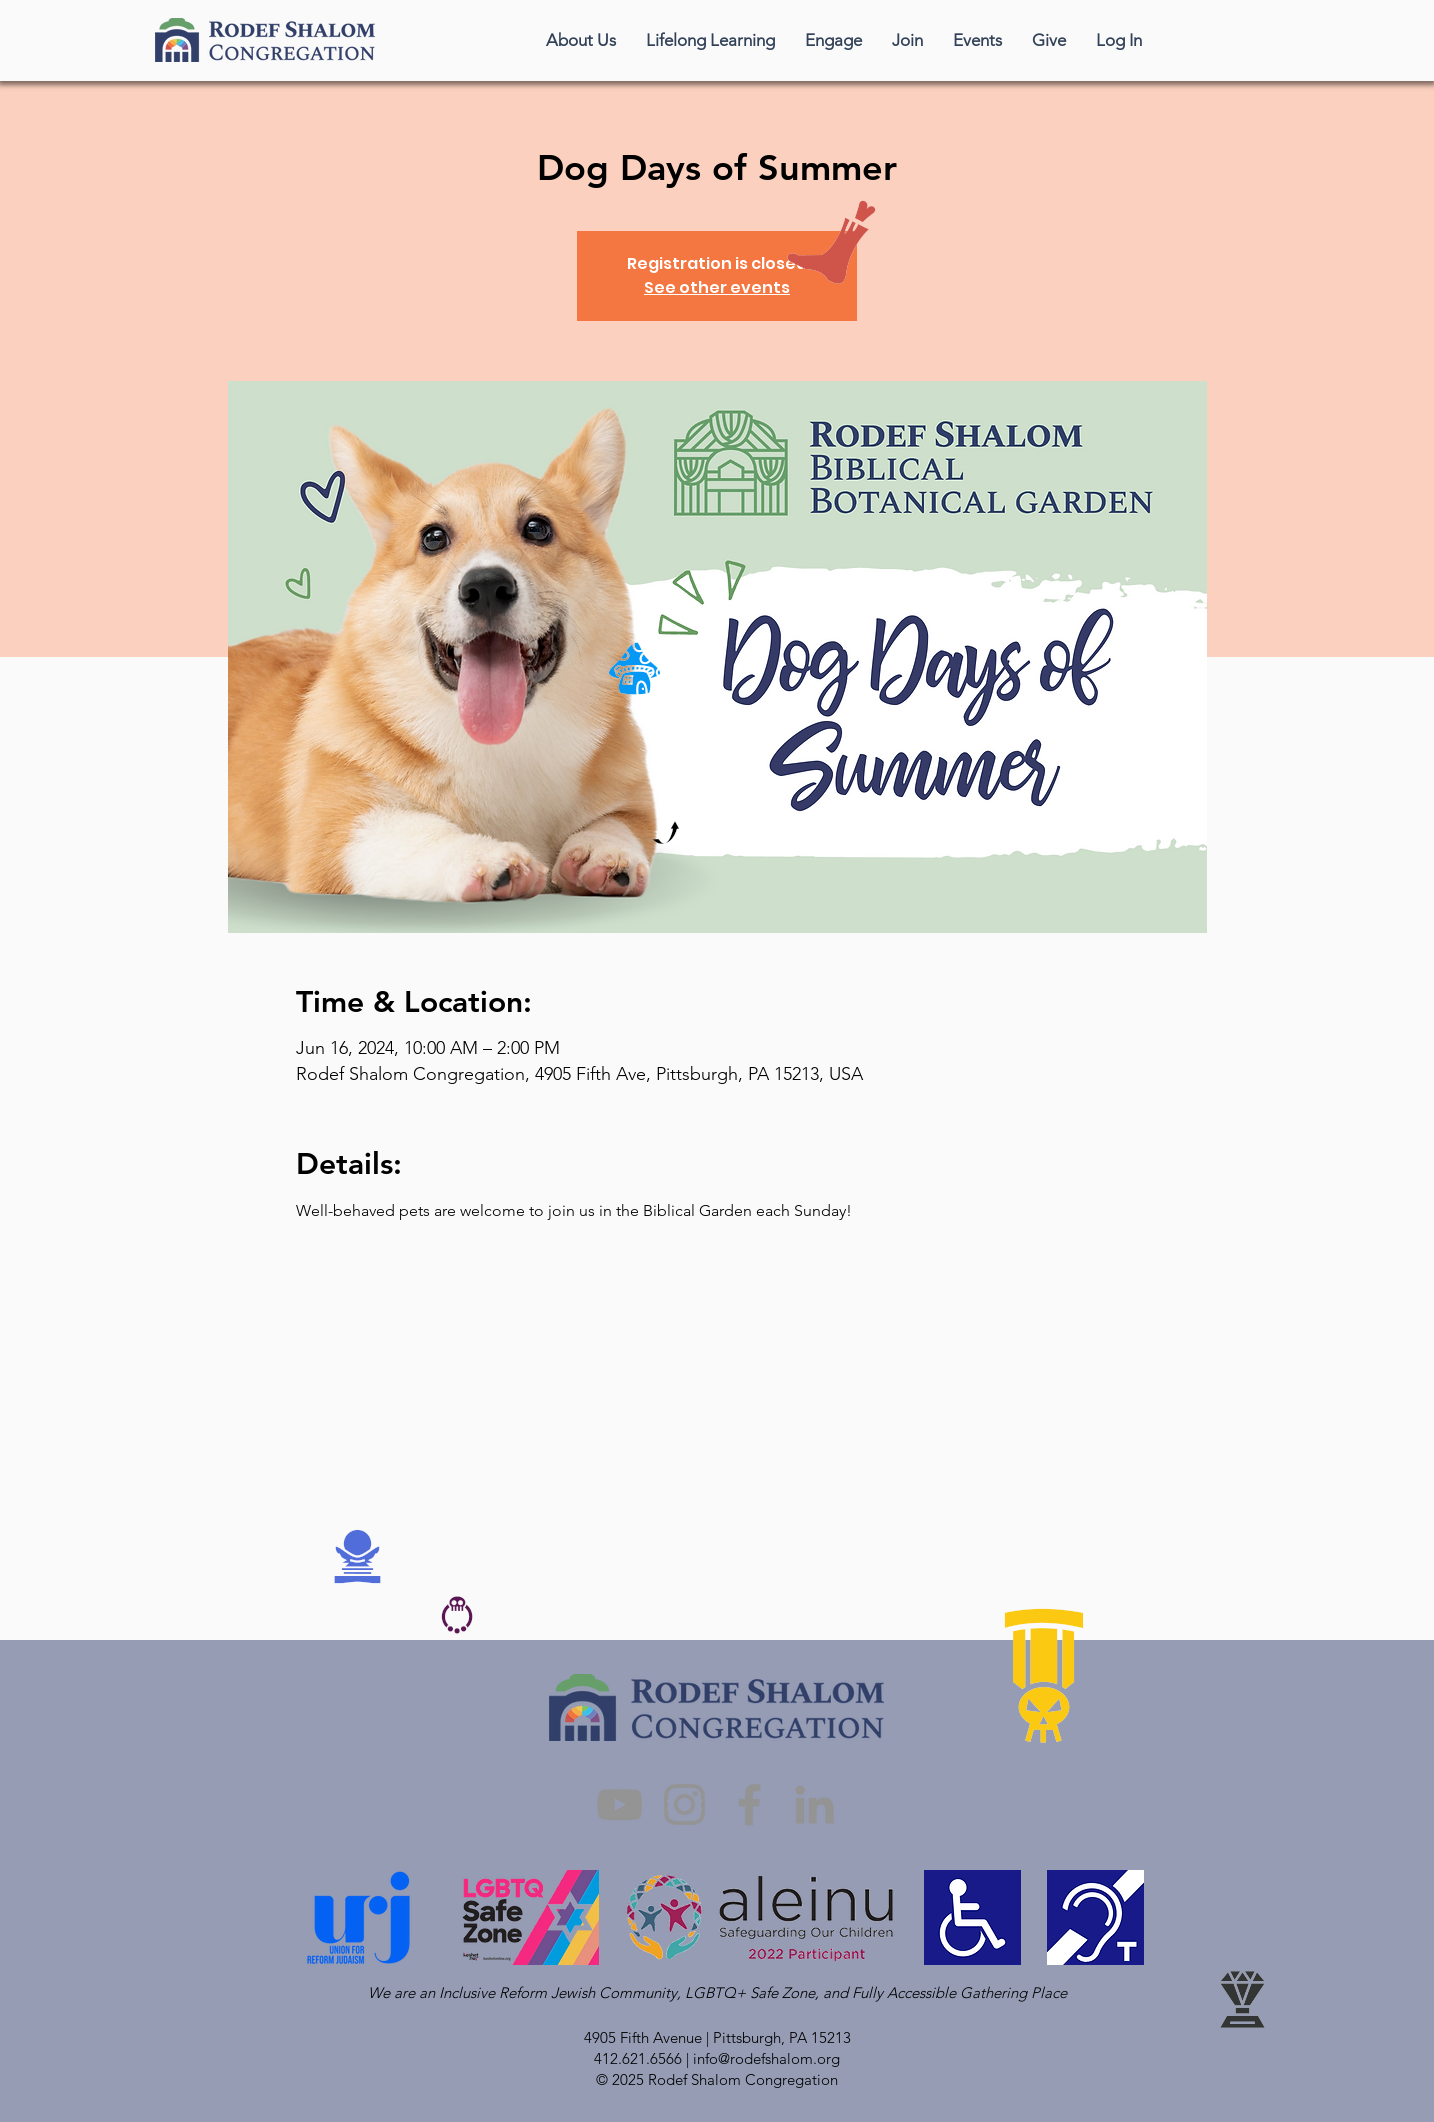 The height and width of the screenshot is (2122, 1434). I want to click on achievement unlocked for defeating enemies, so click(1044, 1675).